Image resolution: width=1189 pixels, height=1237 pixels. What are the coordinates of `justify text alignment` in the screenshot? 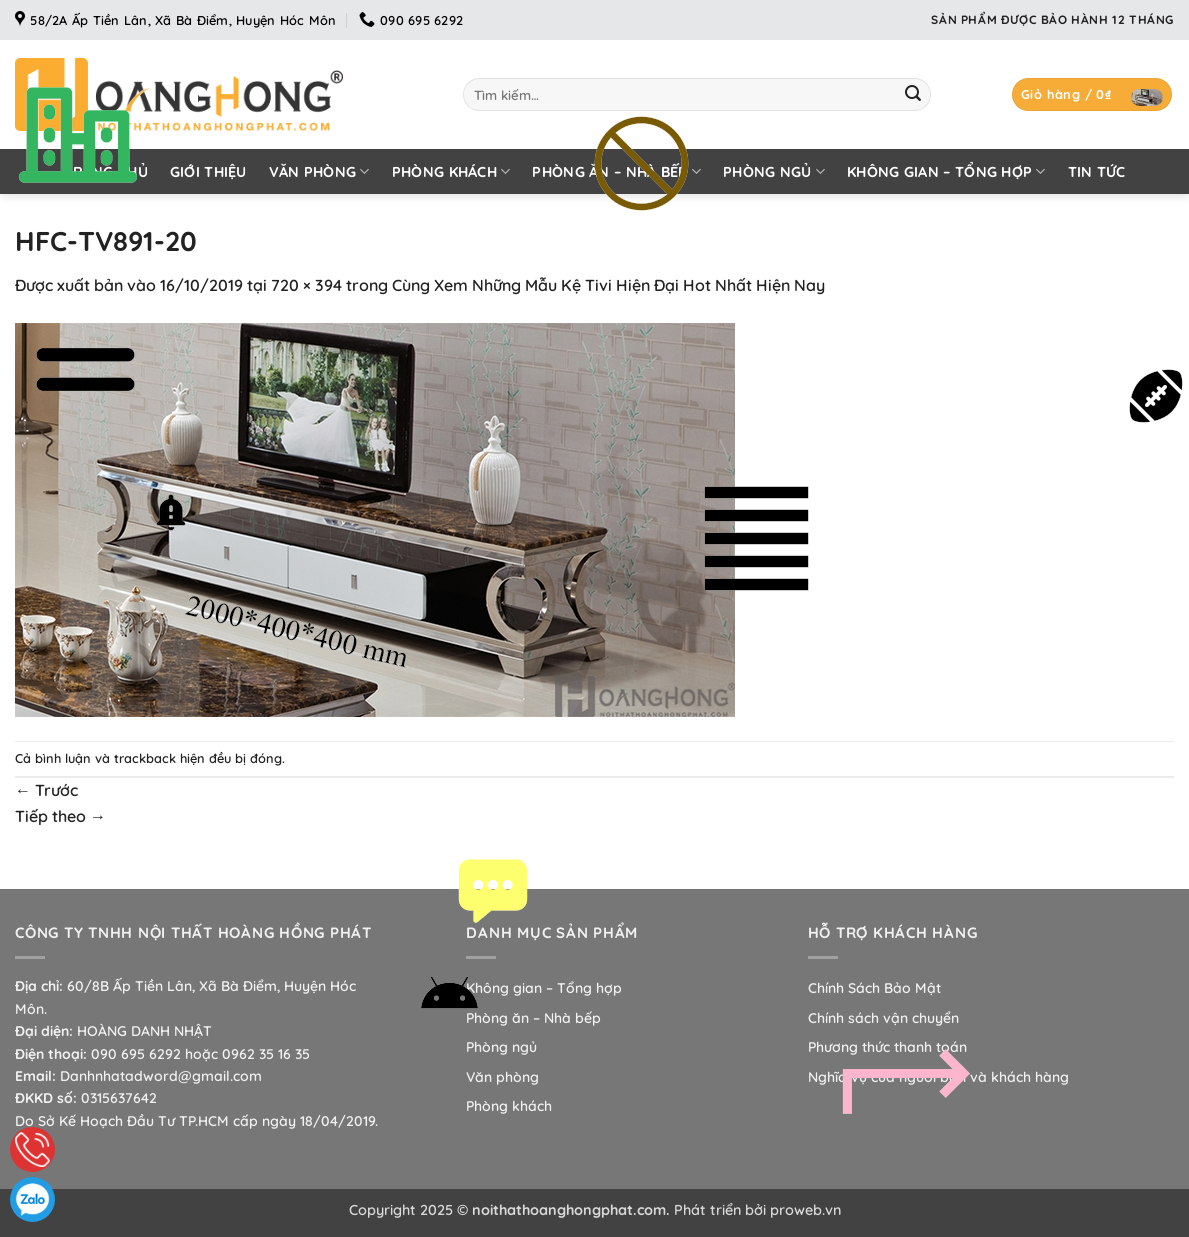 It's located at (756, 538).